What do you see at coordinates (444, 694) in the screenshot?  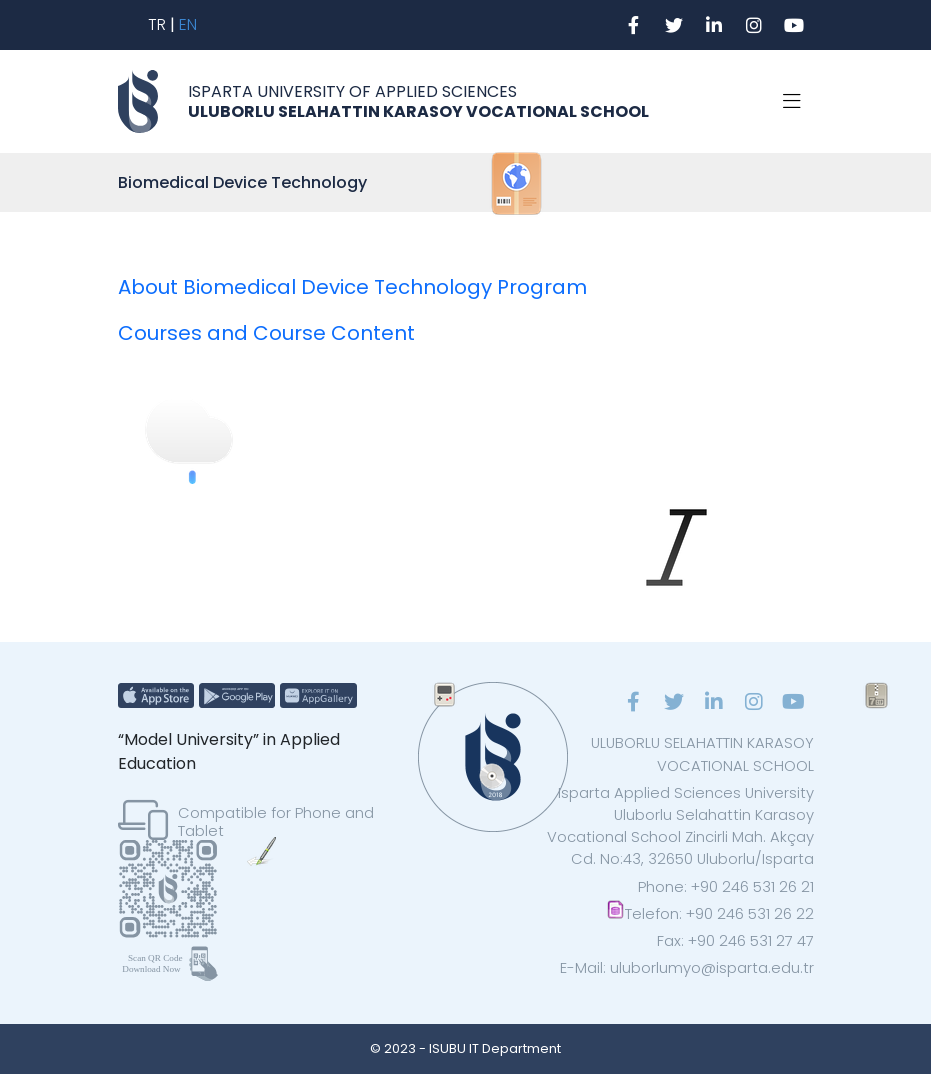 I see `open the games app` at bounding box center [444, 694].